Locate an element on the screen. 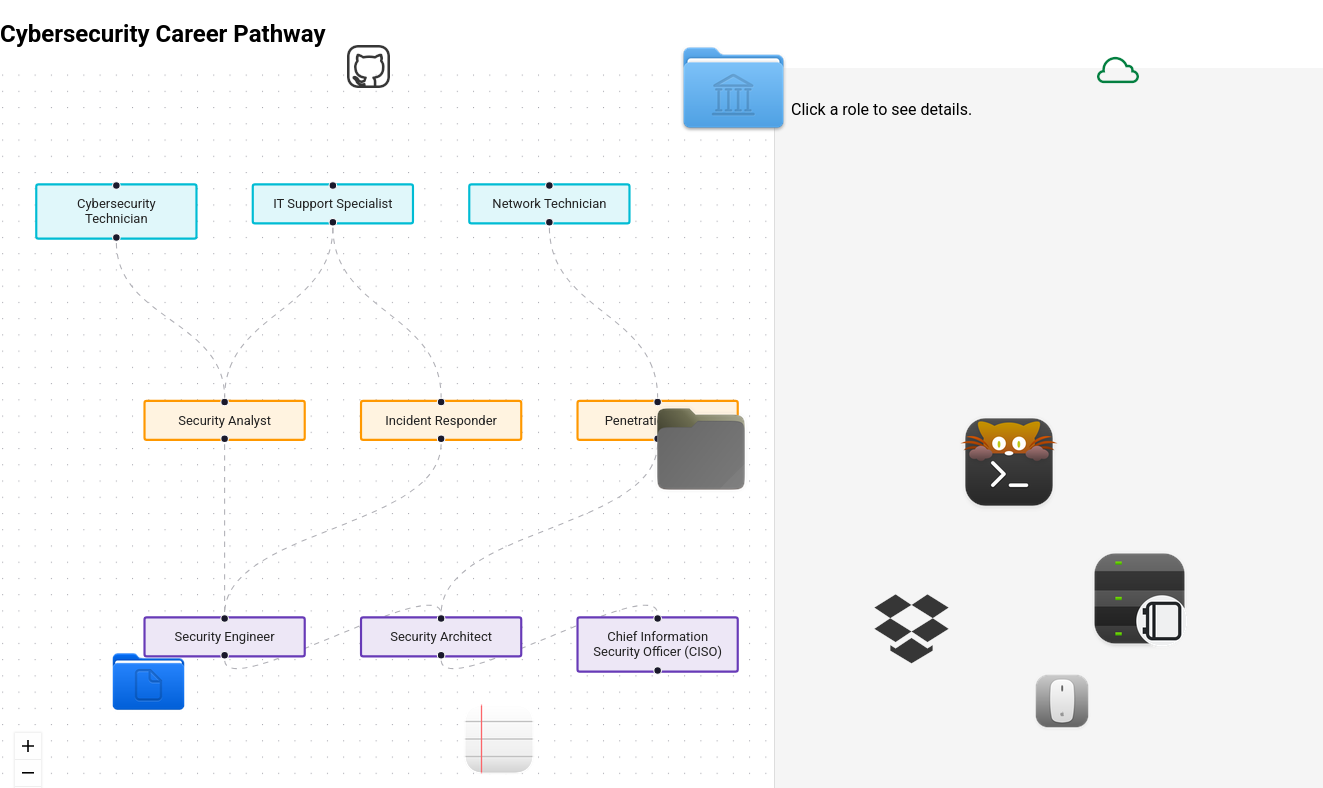  open Dropbox cloud storage is located at coordinates (911, 631).